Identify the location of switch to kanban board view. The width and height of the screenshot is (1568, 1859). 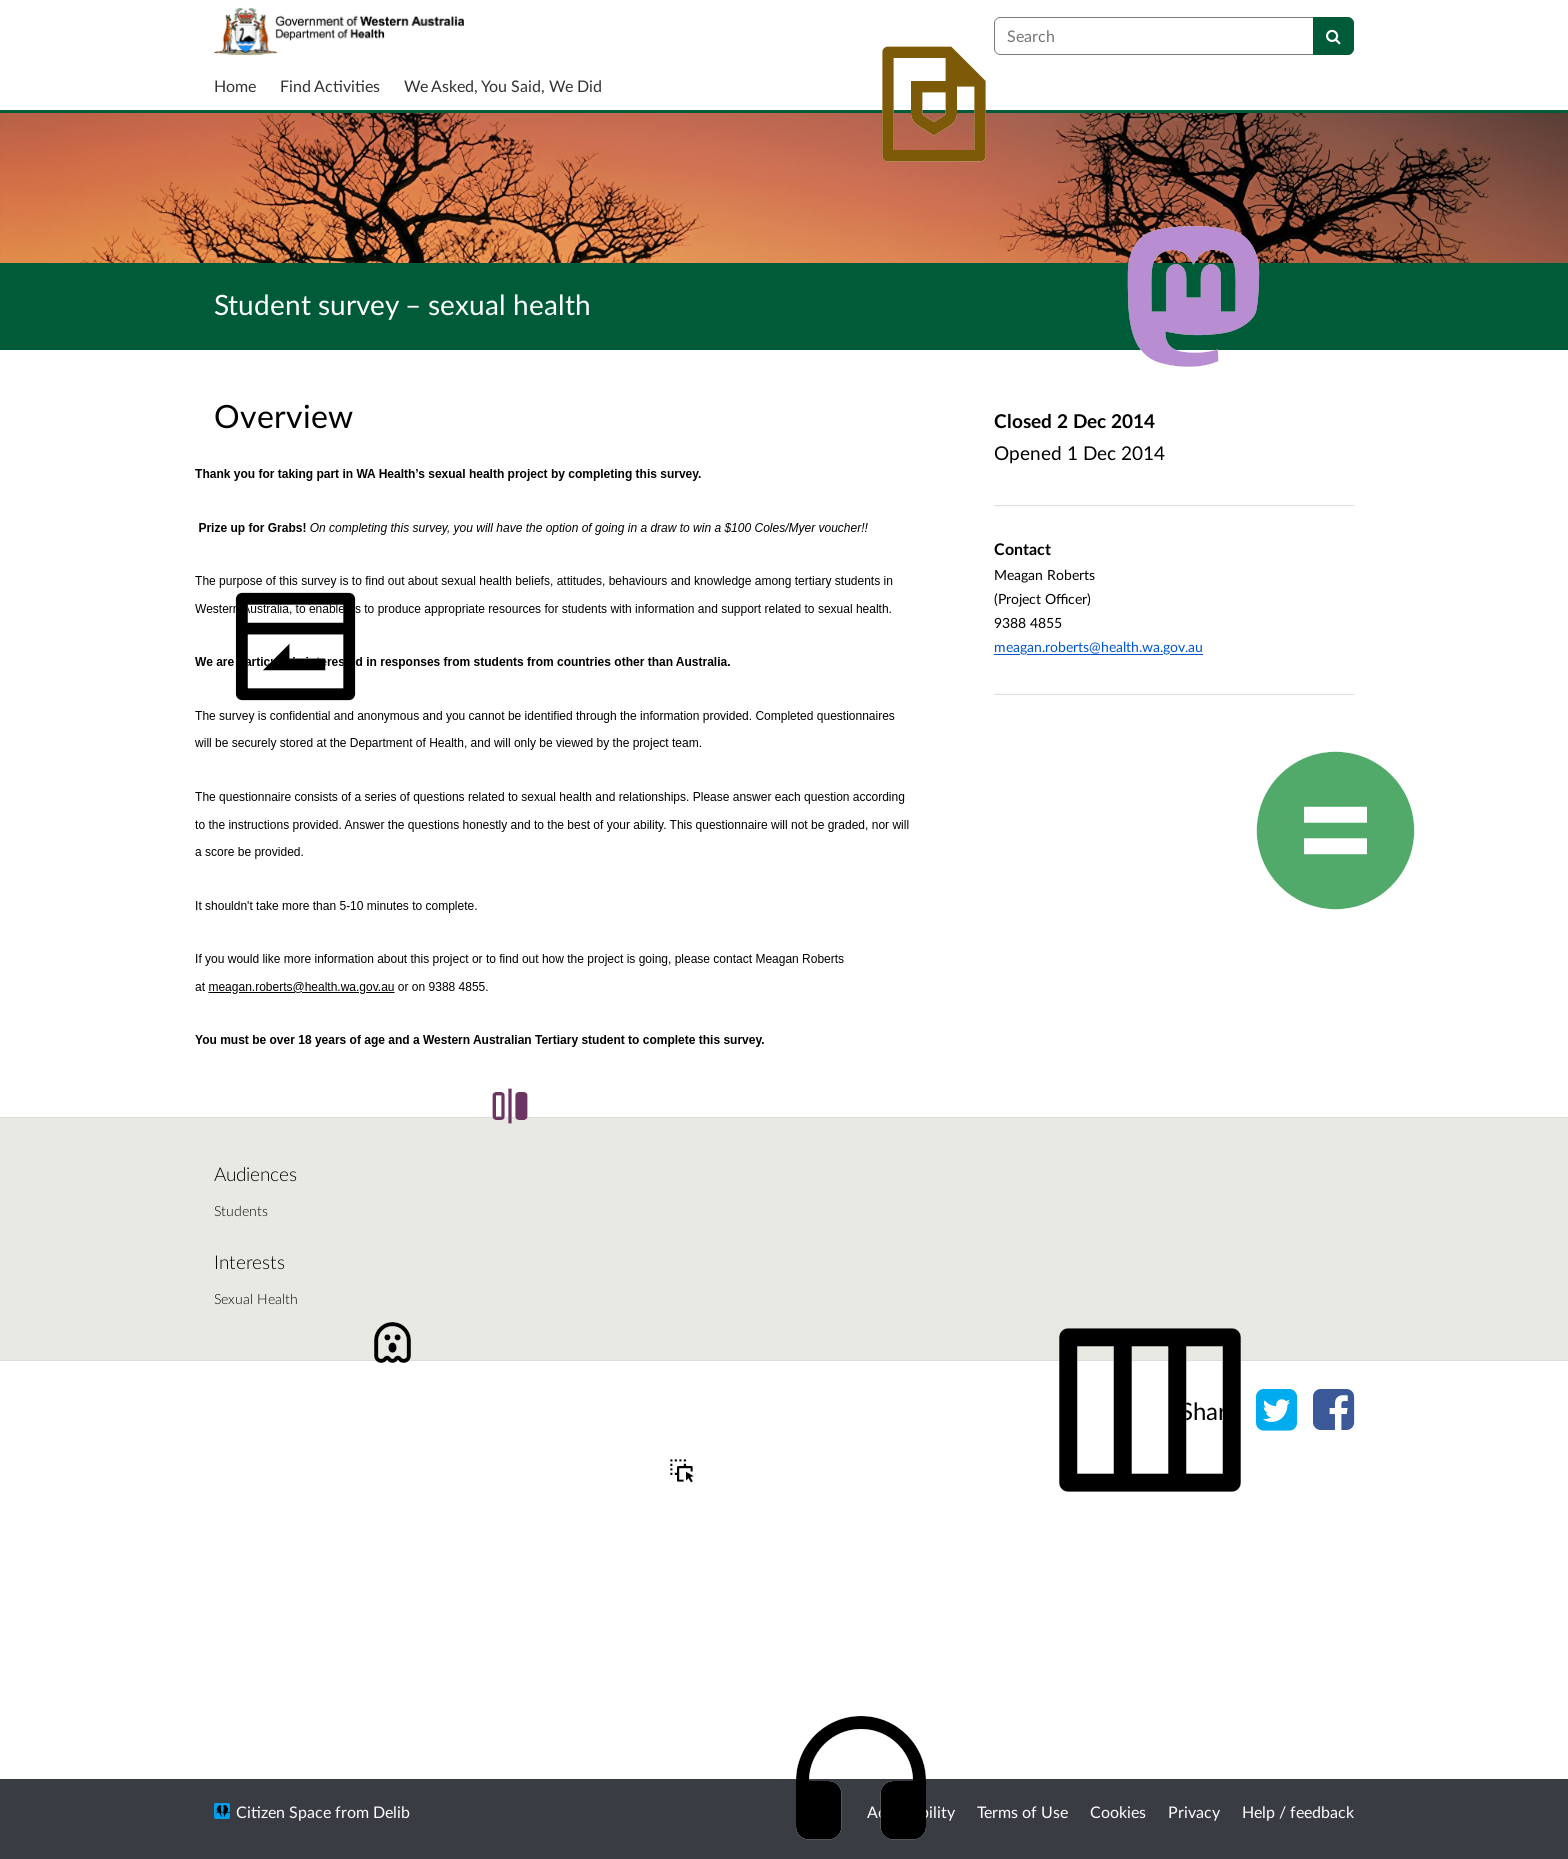
(1150, 1410).